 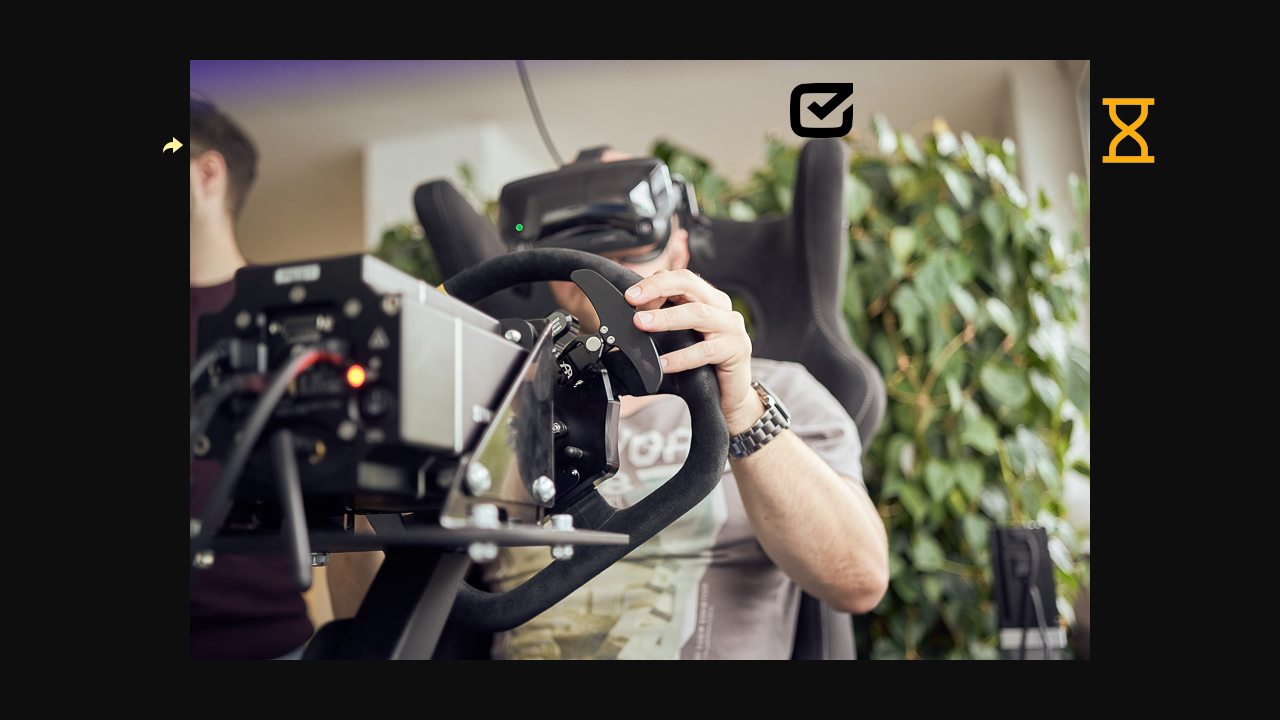 I want to click on share content to another app or person, so click(x=172, y=146).